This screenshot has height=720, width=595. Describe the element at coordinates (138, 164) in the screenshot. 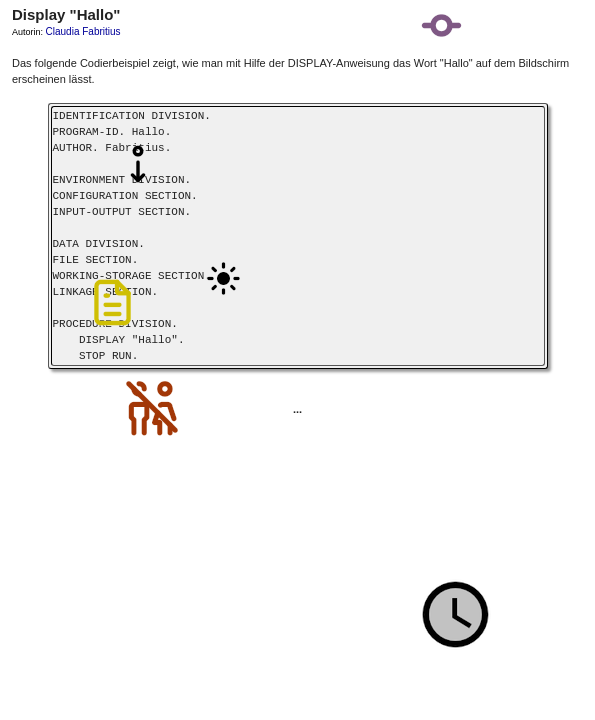

I see `move item down in a list` at that location.